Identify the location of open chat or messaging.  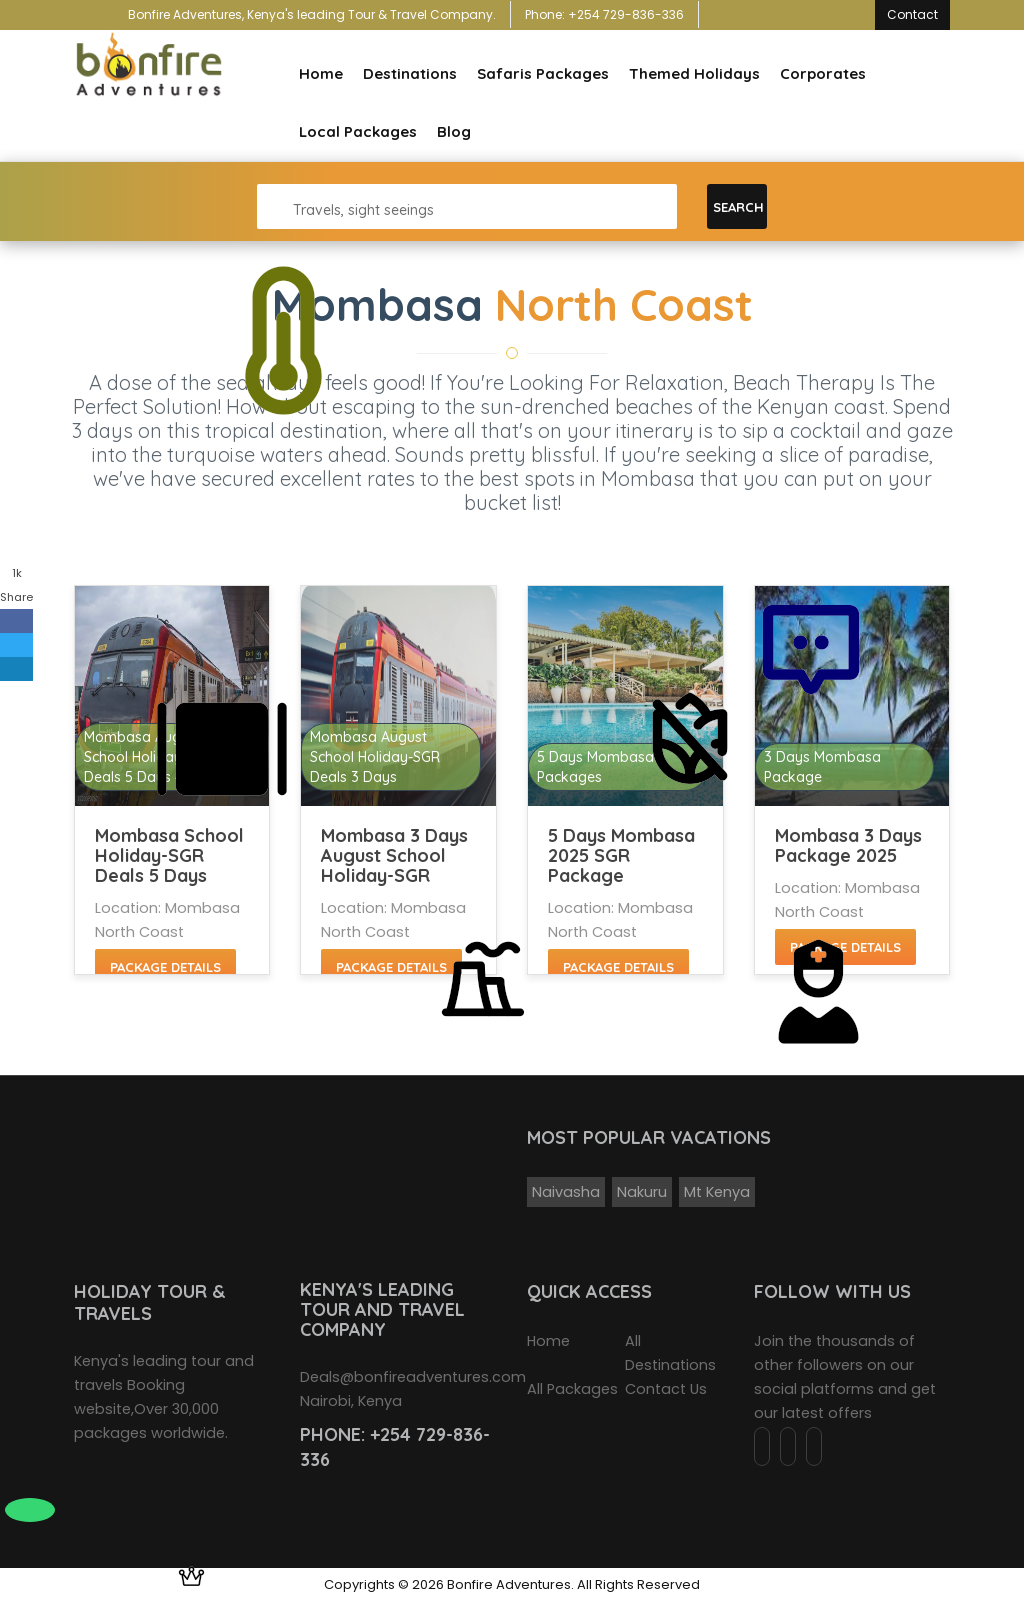
(811, 646).